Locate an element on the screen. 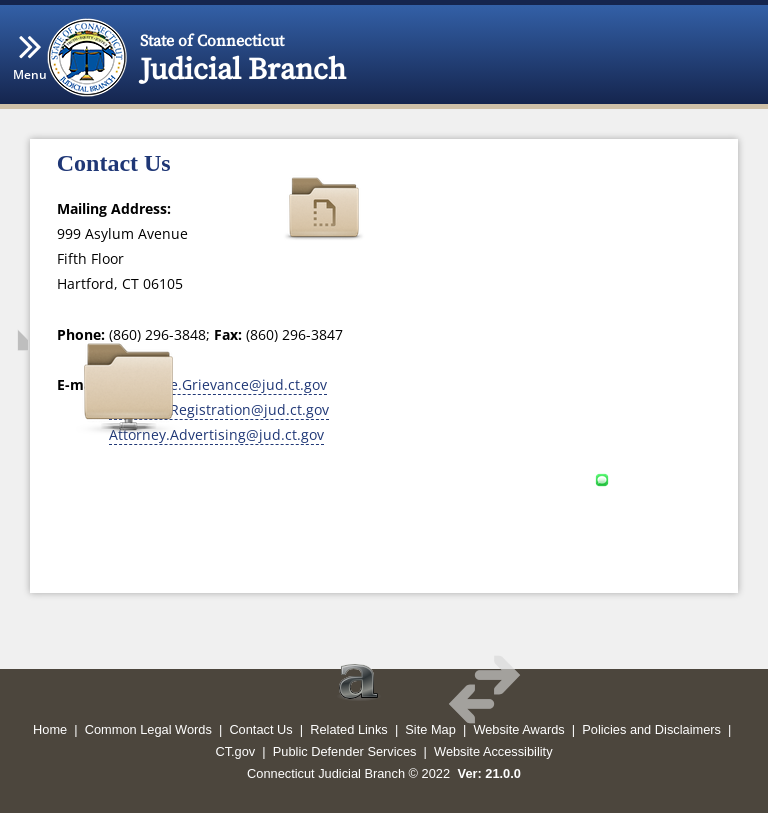 This screenshot has width=768, height=813. move selection cursor to end of text is located at coordinates (23, 340).